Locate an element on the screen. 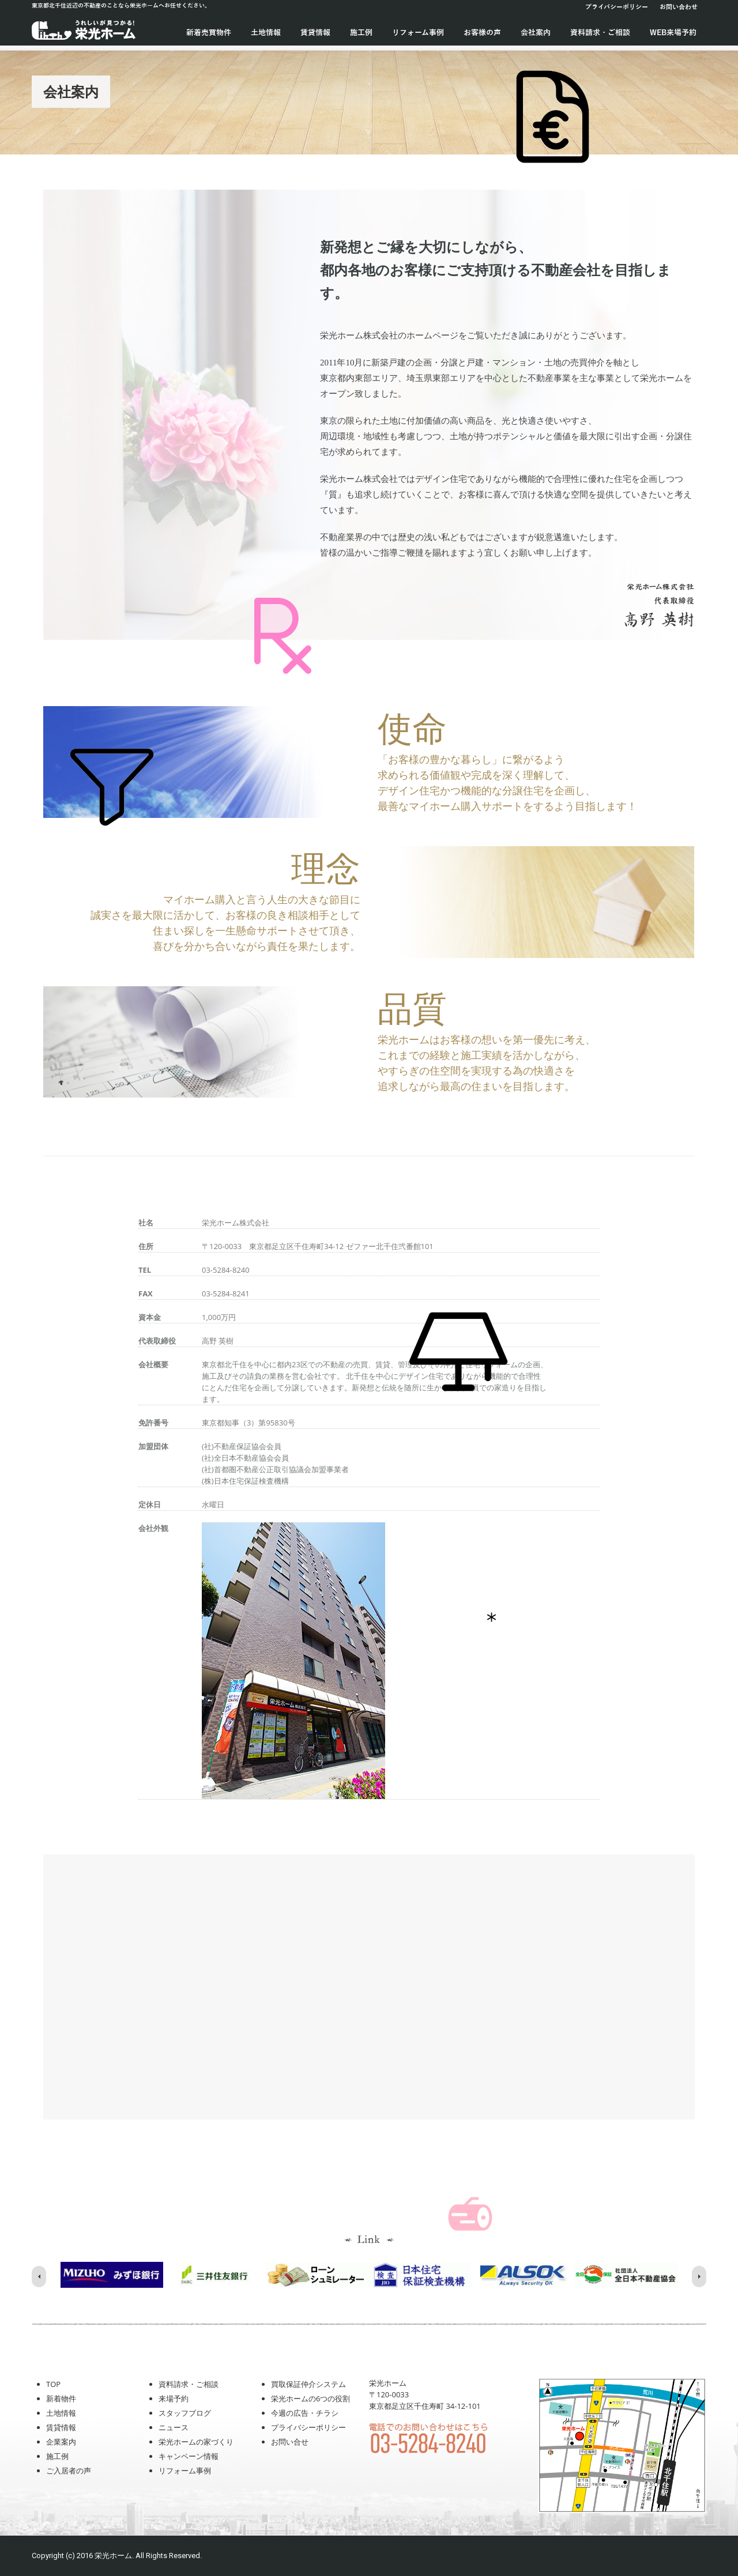  filter or sort content is located at coordinates (112, 784).